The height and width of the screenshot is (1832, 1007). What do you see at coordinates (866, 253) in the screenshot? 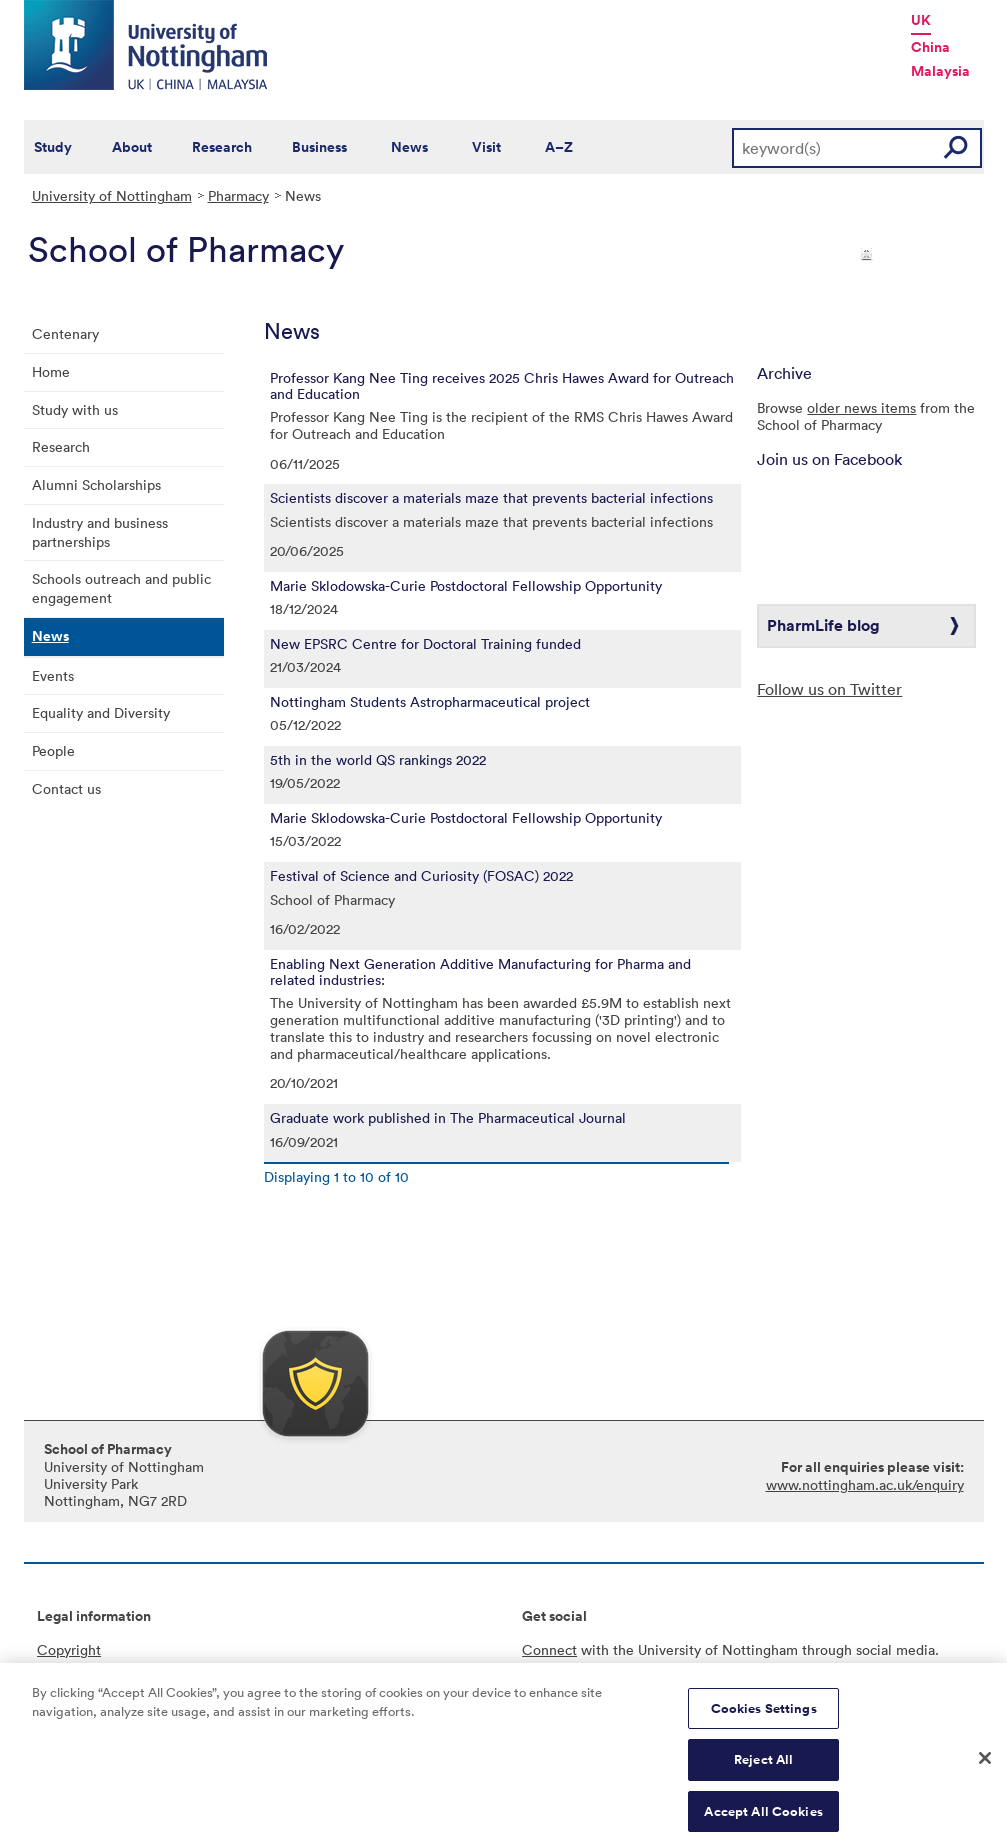
I see `fit content to window` at bounding box center [866, 253].